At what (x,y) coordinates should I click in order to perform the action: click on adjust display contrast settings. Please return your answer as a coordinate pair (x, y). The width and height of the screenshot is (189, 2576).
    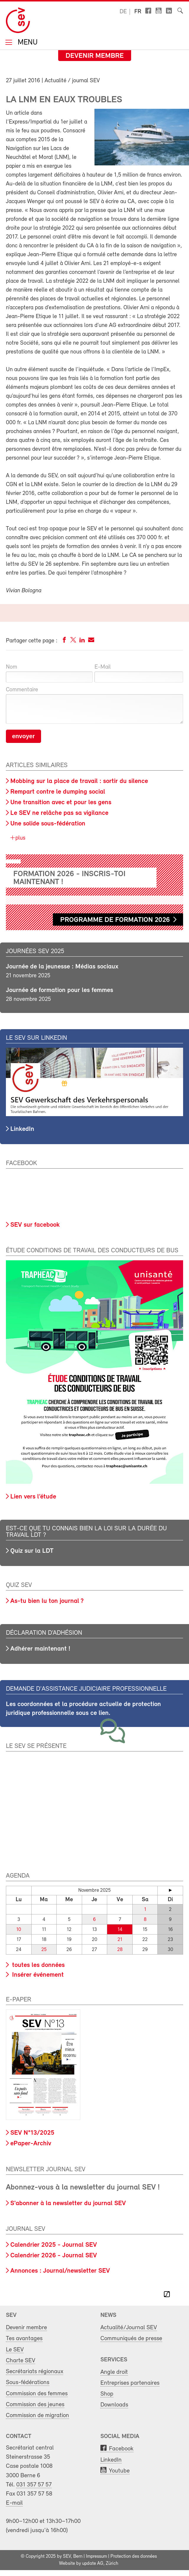
    Looking at the image, I should click on (167, 2294).